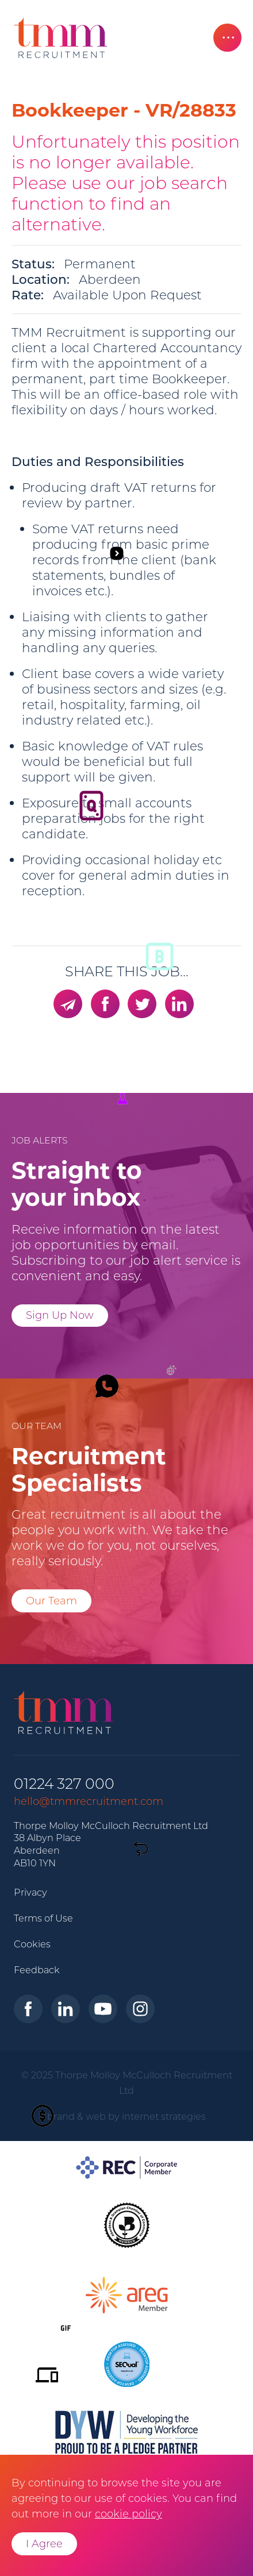 The height and width of the screenshot is (2576, 253). What do you see at coordinates (122, 1099) in the screenshot?
I see `access science or laboratory features` at bounding box center [122, 1099].